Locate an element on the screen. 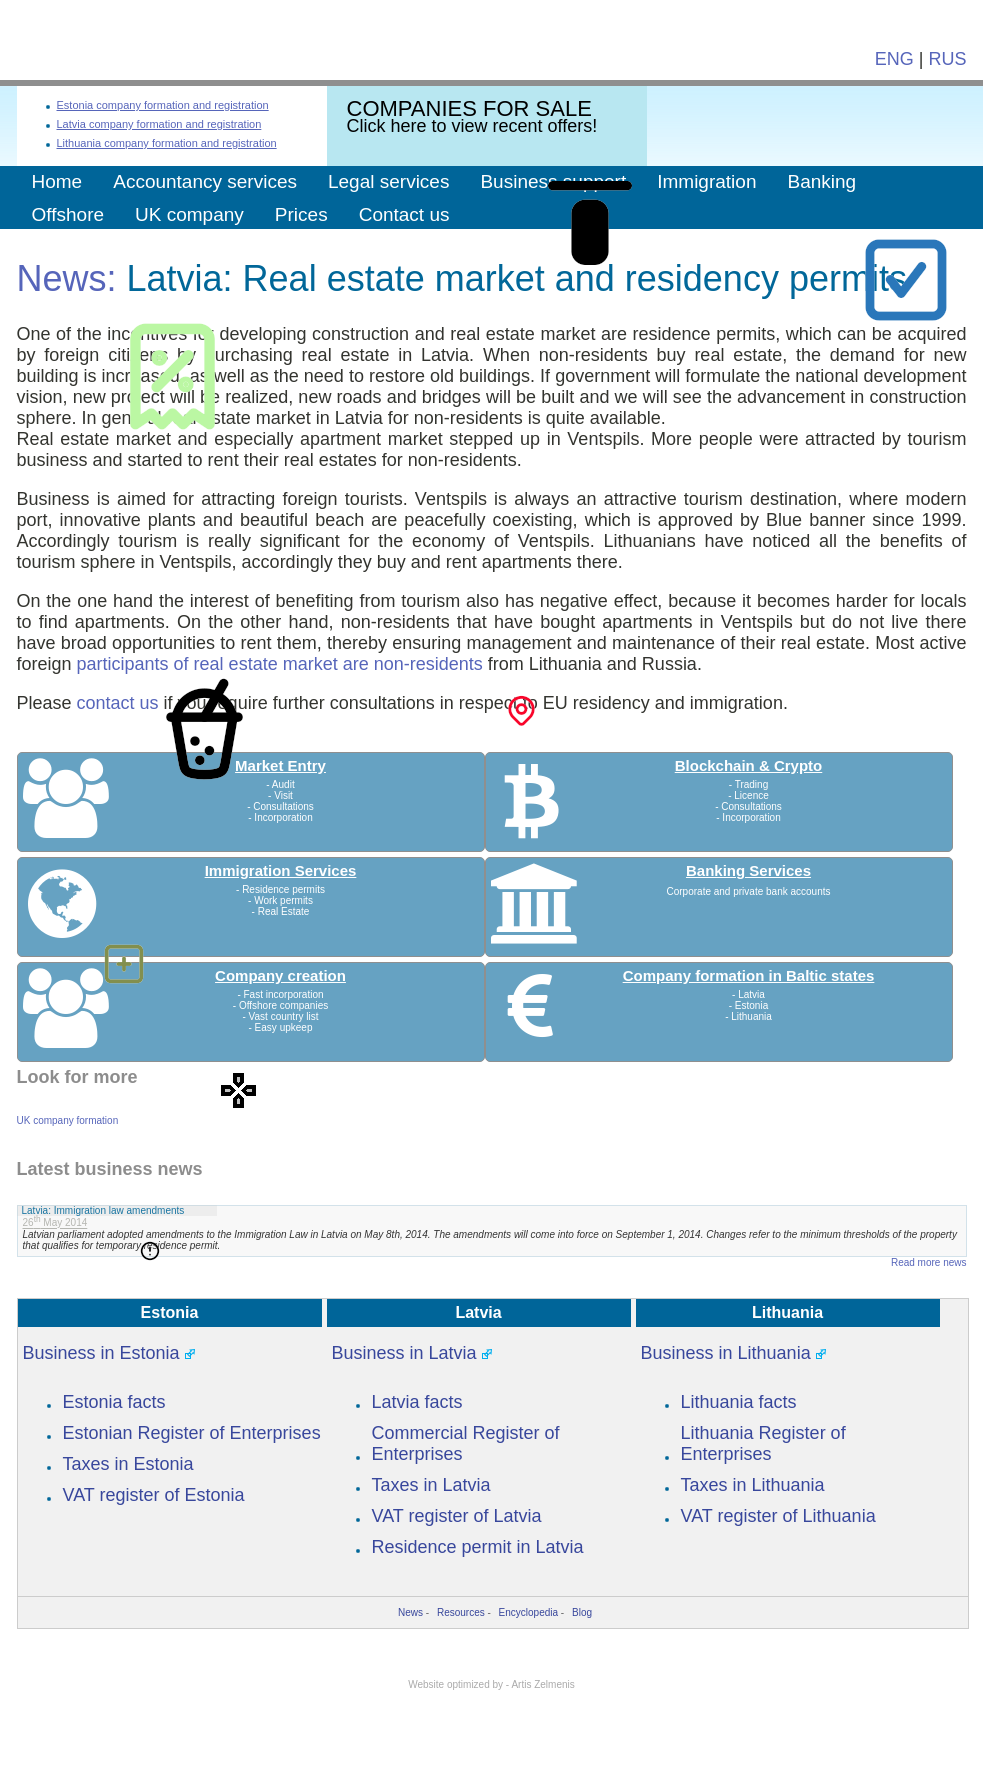  view or set a location on the map is located at coordinates (521, 710).